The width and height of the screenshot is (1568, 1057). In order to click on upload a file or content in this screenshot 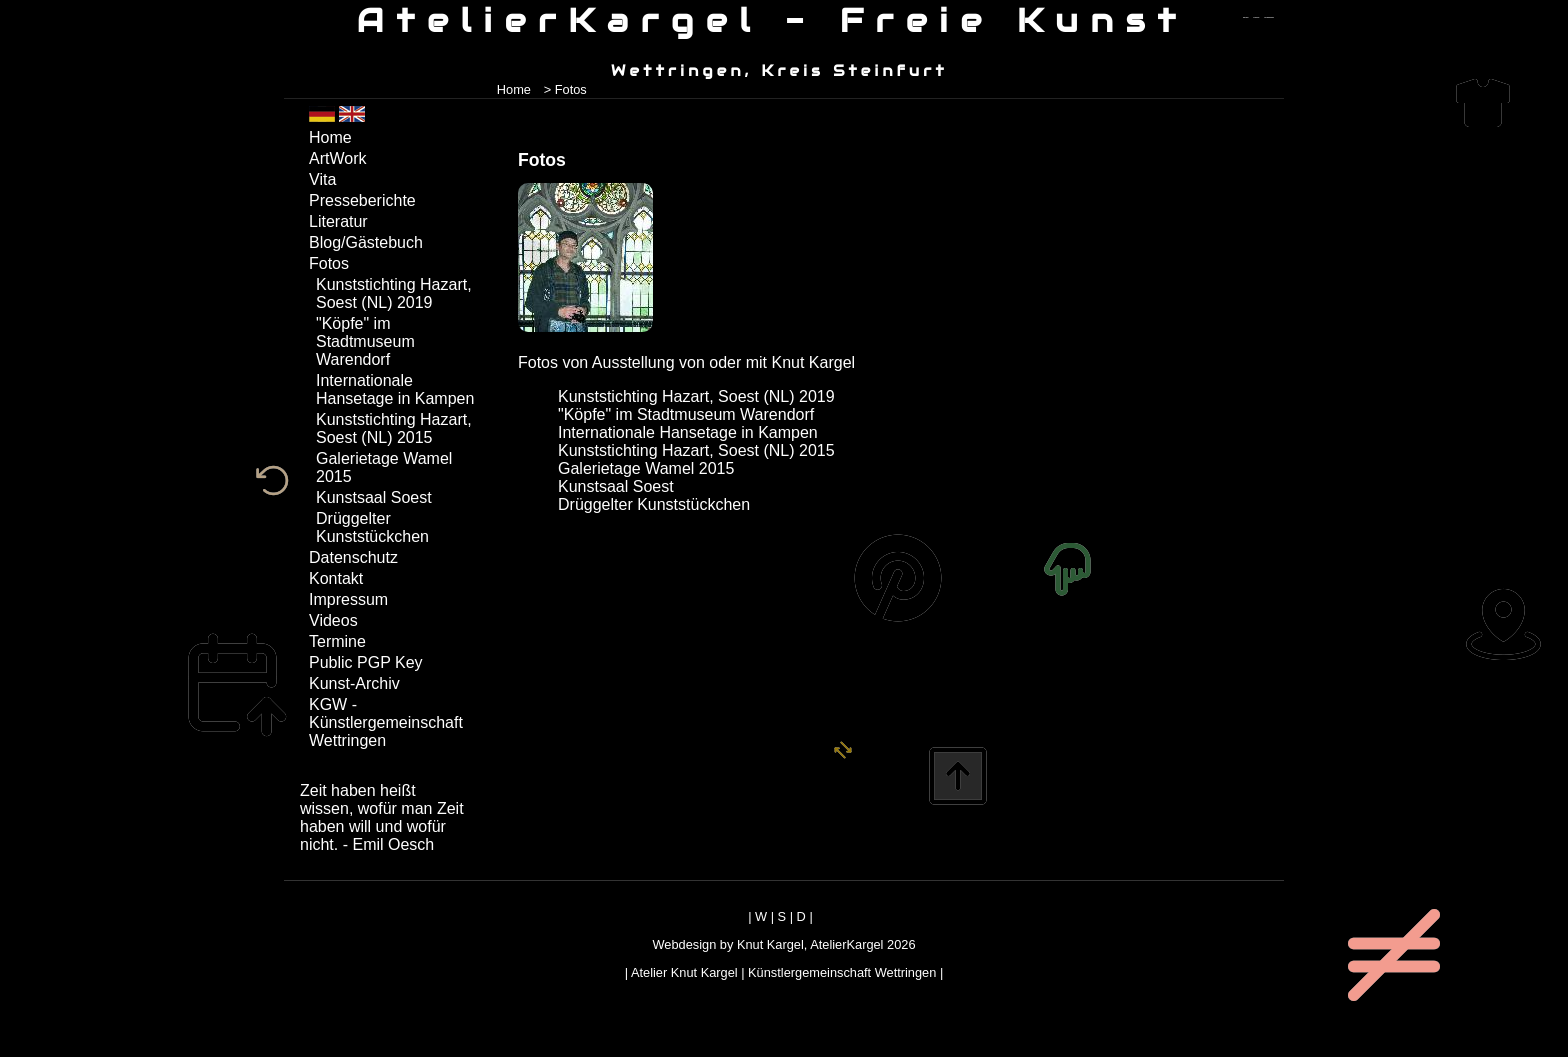, I will do `click(958, 776)`.